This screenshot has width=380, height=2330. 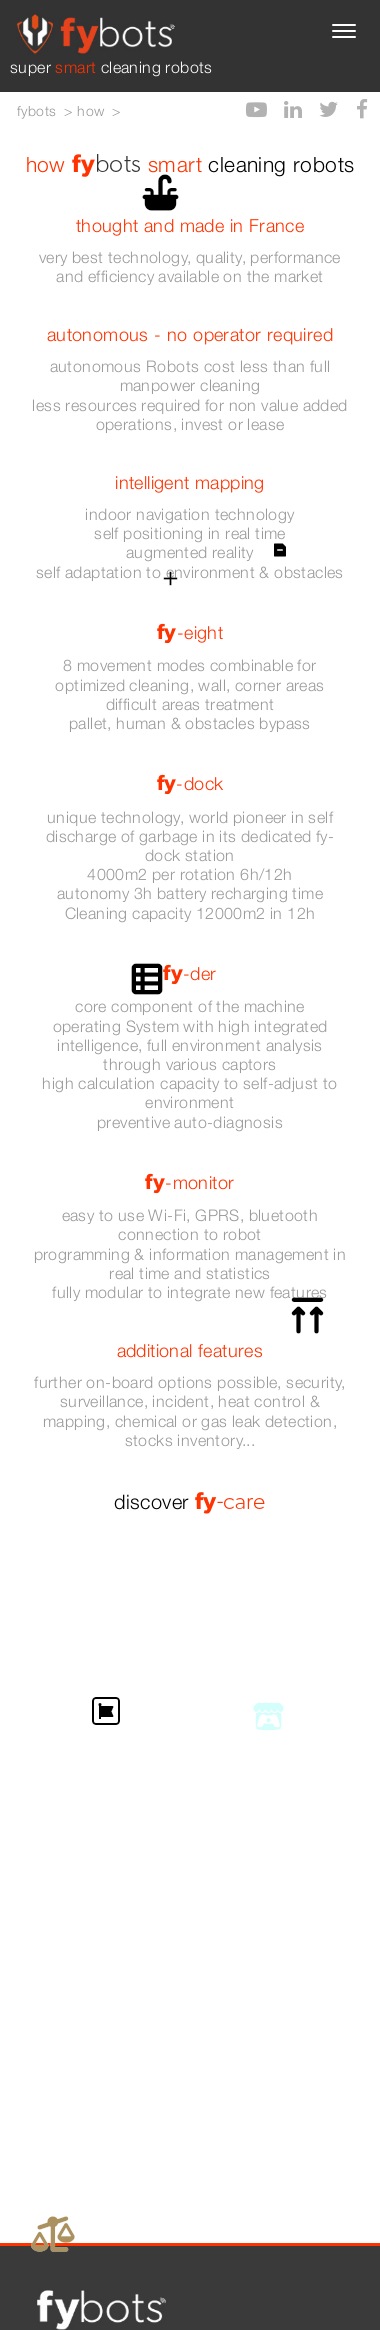 What do you see at coordinates (268, 1716) in the screenshot?
I see `visit itch.io indie game marketplace` at bounding box center [268, 1716].